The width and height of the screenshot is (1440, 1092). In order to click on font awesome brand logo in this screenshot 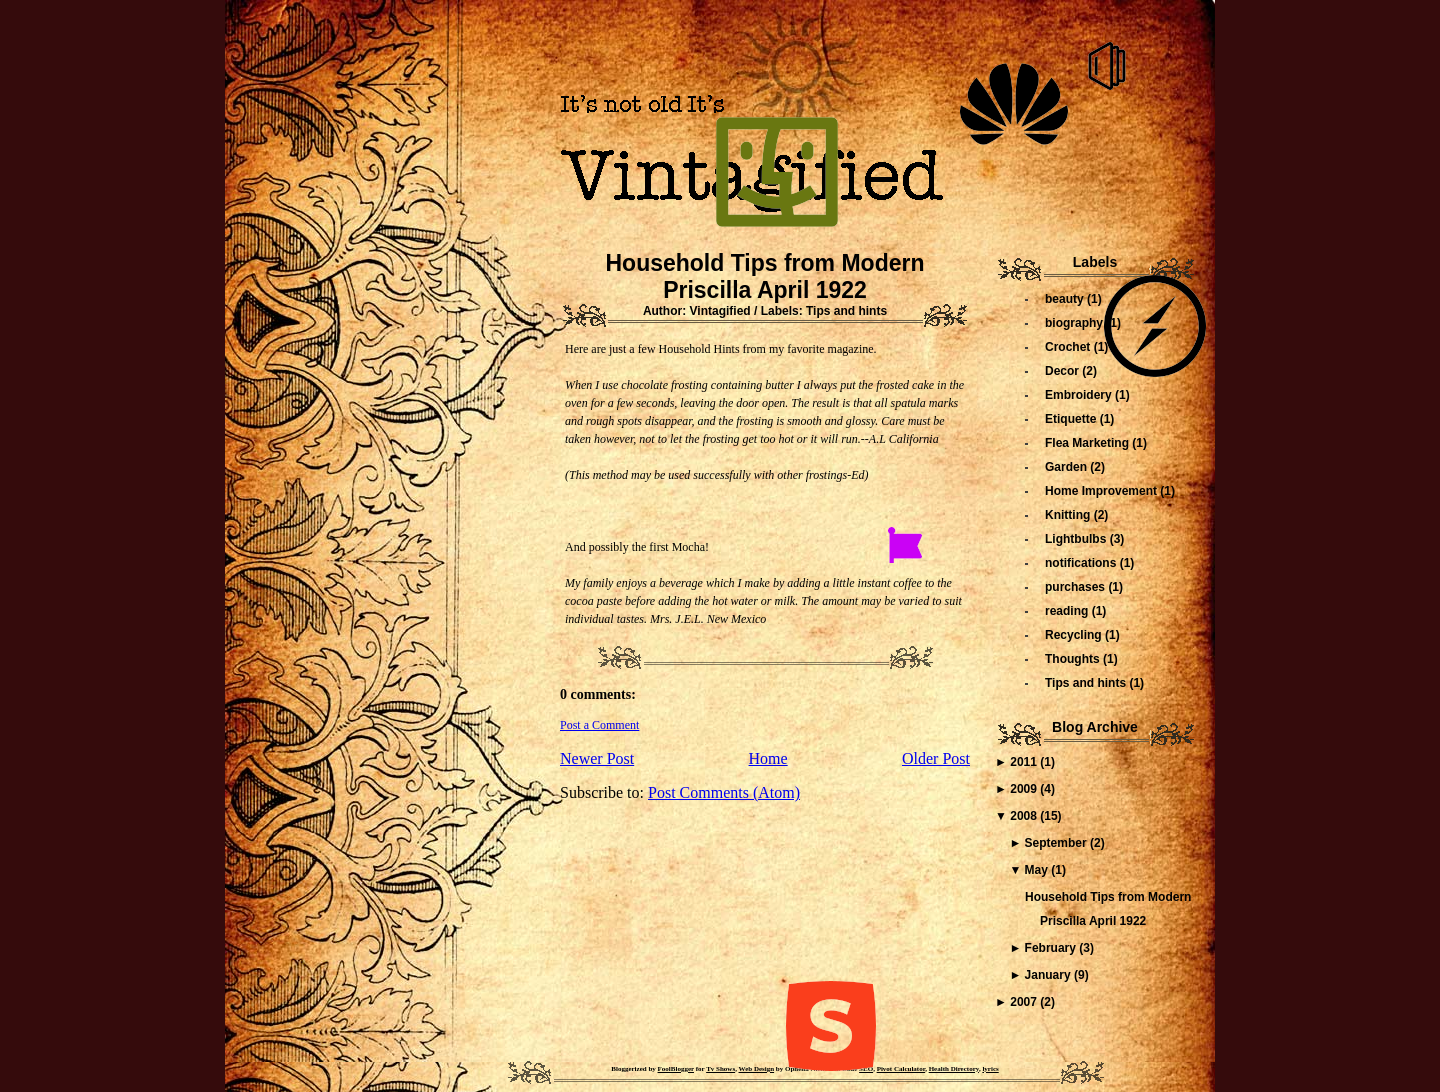, I will do `click(905, 545)`.